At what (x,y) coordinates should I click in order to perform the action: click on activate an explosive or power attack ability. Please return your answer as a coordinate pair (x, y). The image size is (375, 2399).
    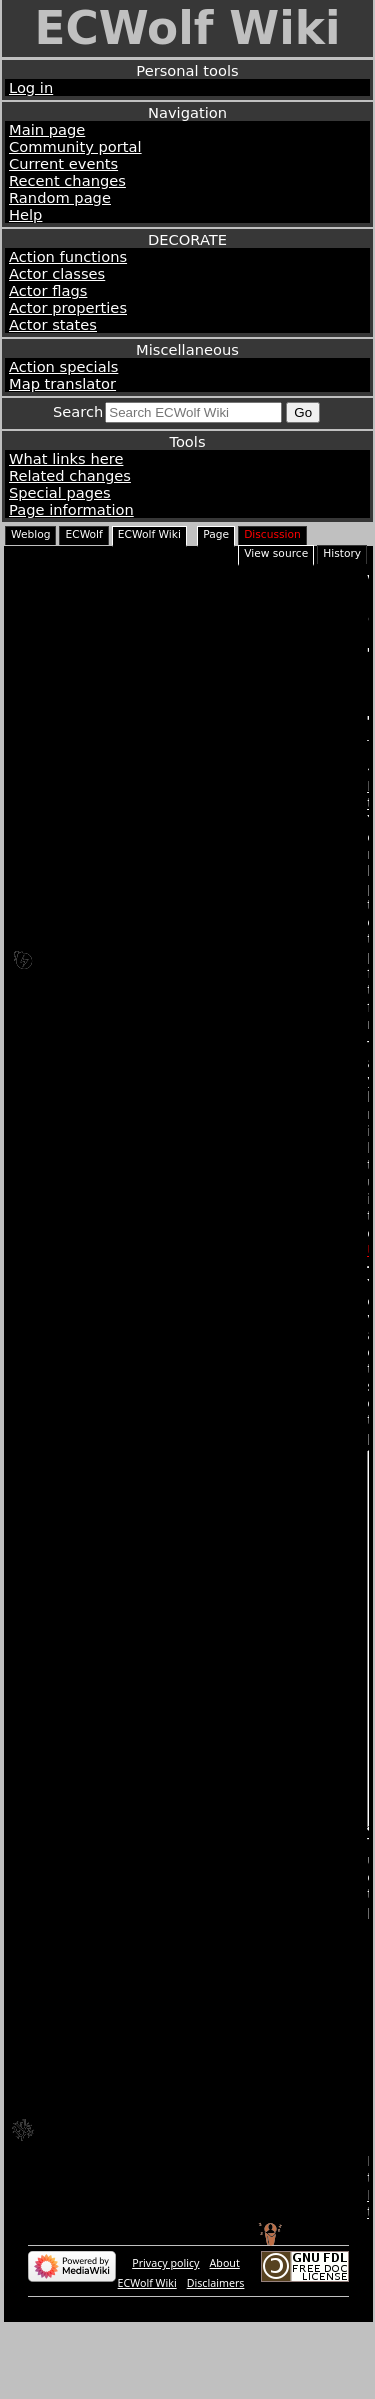
    Looking at the image, I should click on (23, 960).